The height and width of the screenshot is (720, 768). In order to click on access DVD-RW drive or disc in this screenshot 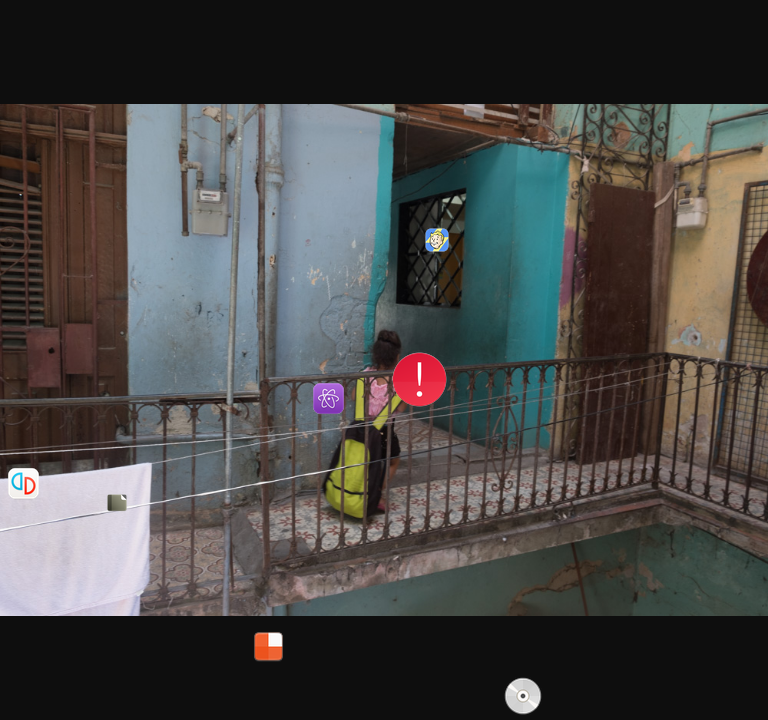, I will do `click(523, 696)`.